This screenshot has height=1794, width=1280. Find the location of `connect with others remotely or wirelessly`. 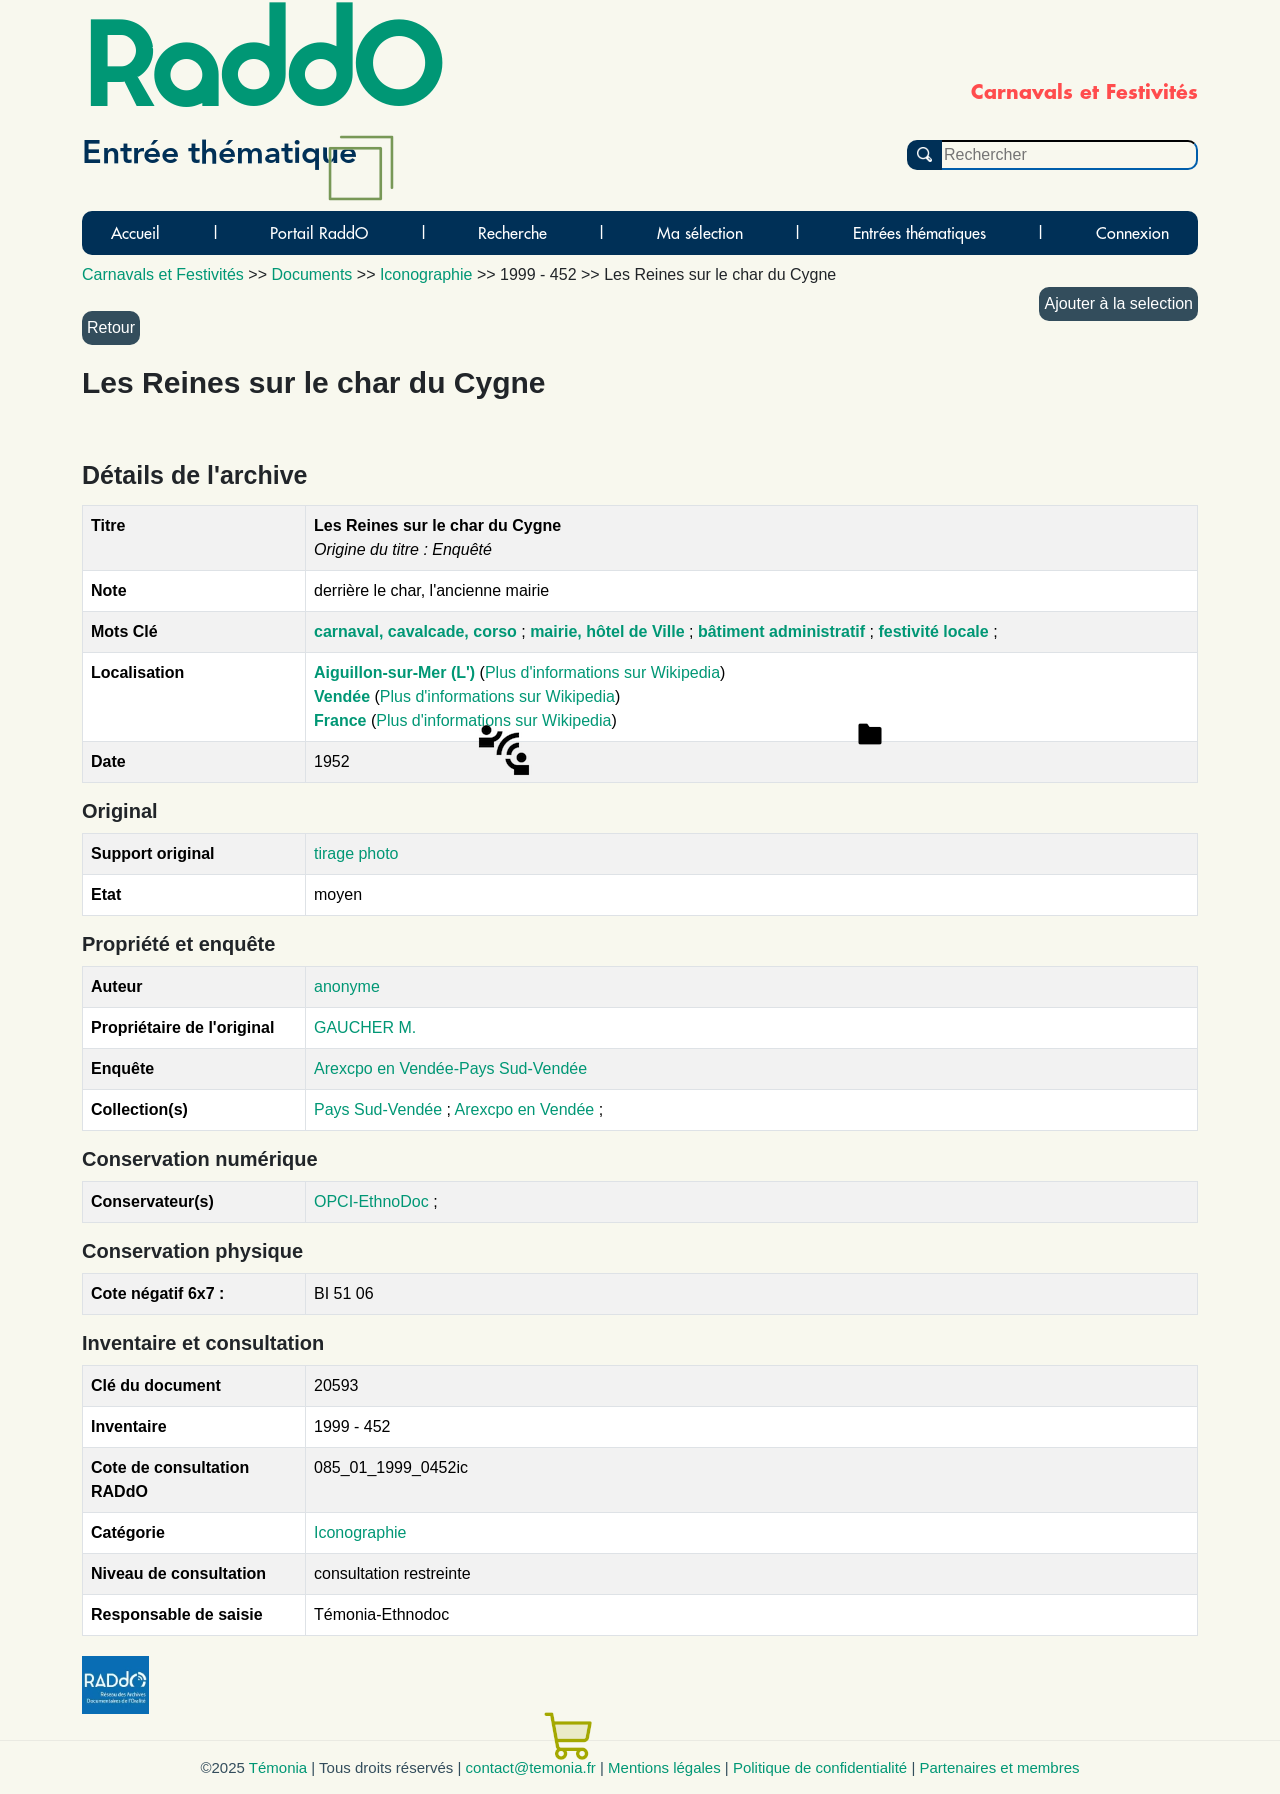

connect with others remotely or wirelessly is located at coordinates (504, 750).